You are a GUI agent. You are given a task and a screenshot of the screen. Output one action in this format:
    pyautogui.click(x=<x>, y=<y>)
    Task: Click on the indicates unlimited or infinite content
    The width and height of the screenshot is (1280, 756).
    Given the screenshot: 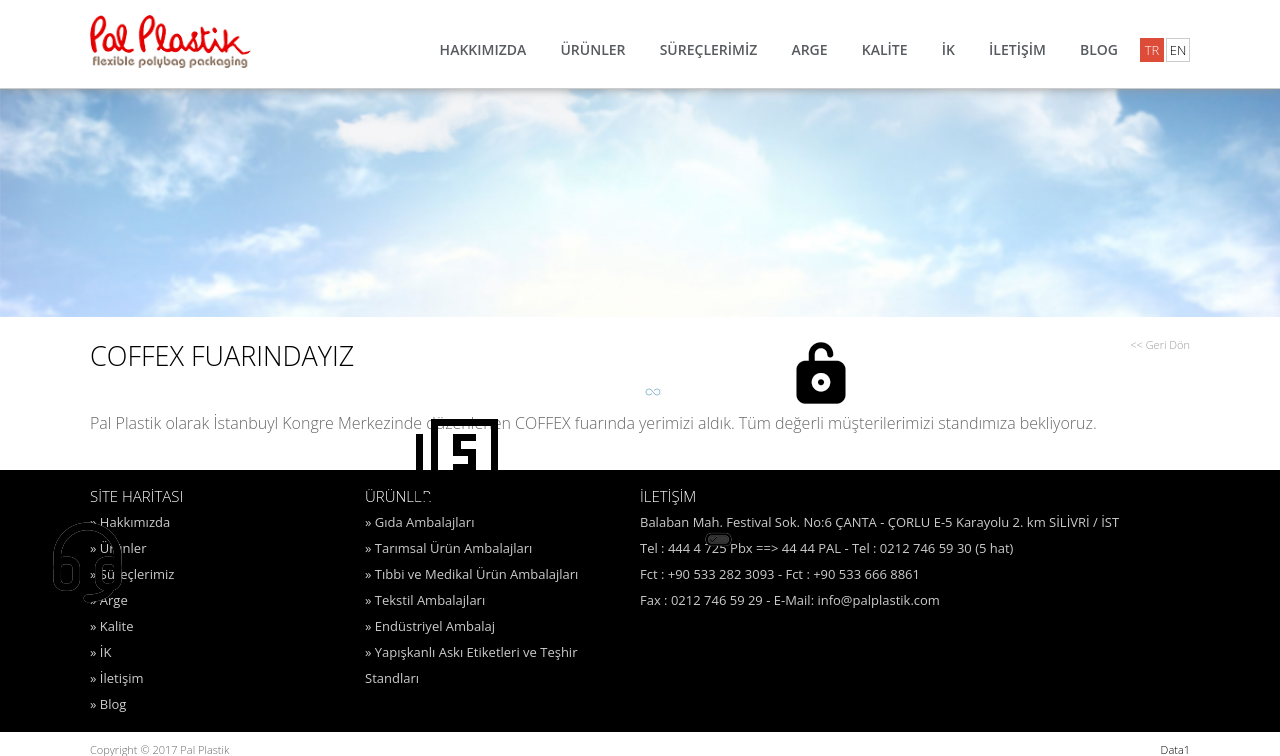 What is the action you would take?
    pyautogui.click(x=653, y=392)
    